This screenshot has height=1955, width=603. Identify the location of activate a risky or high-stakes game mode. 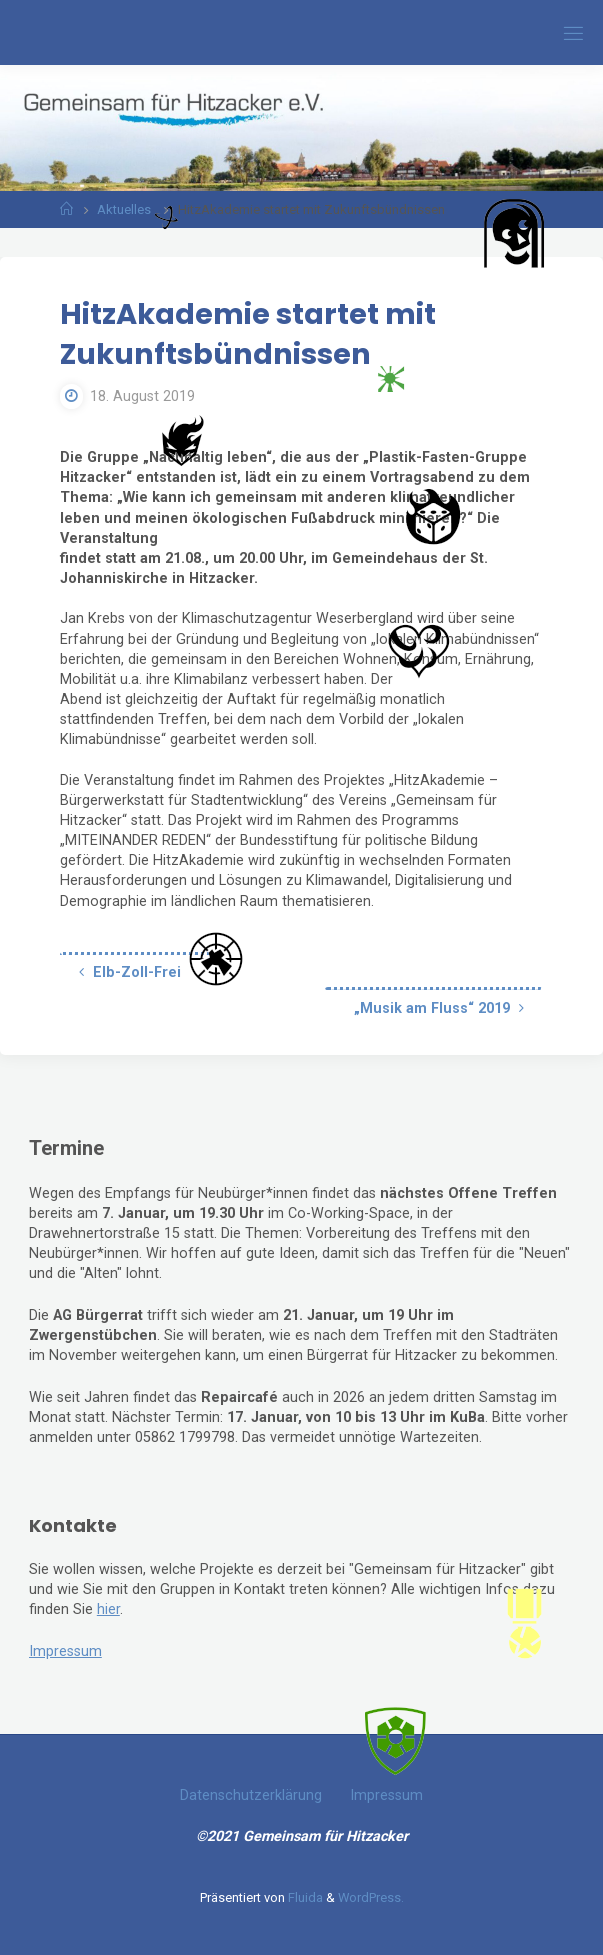
(433, 516).